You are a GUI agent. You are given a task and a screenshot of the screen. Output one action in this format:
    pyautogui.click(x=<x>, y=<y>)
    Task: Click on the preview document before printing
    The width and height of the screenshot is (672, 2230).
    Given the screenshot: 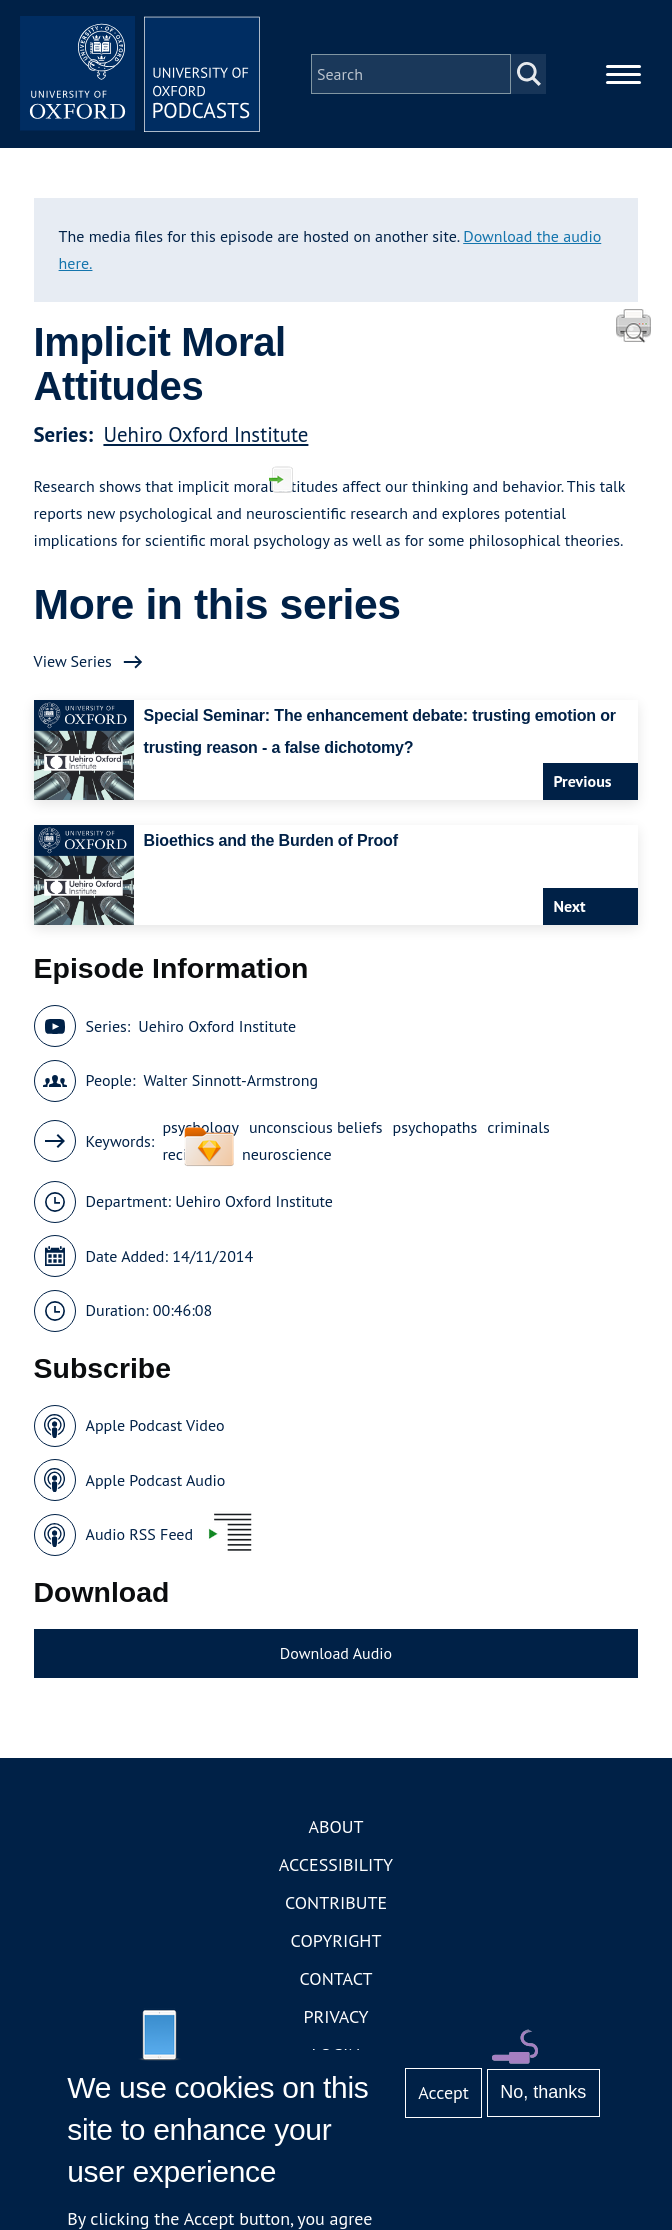 What is the action you would take?
    pyautogui.click(x=633, y=325)
    